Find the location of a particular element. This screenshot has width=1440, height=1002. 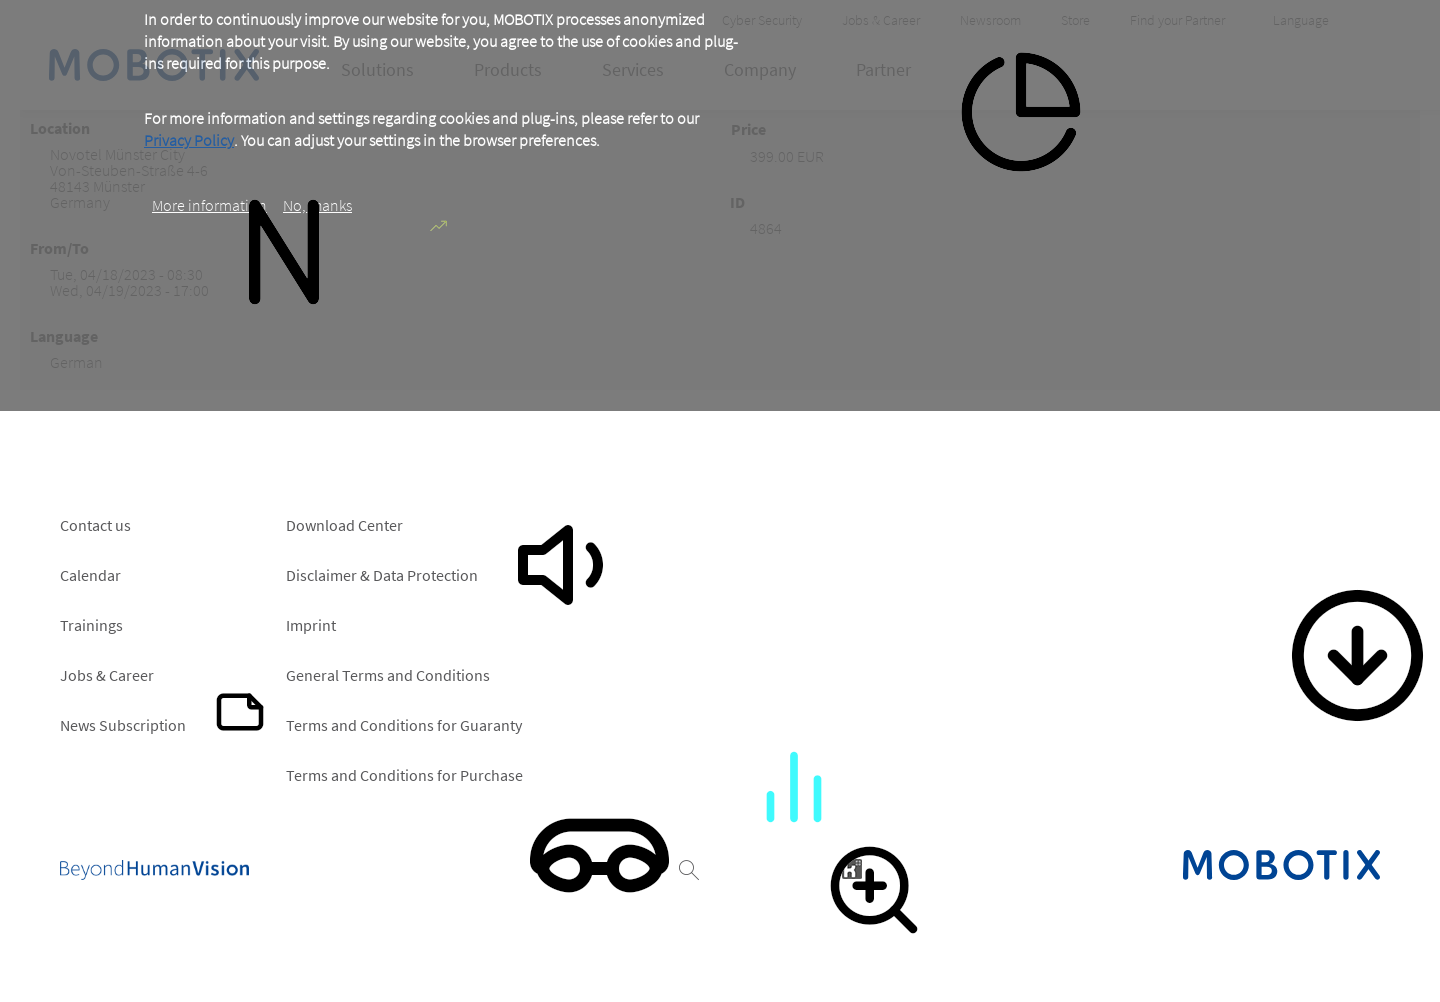

download file or content is located at coordinates (1357, 655).